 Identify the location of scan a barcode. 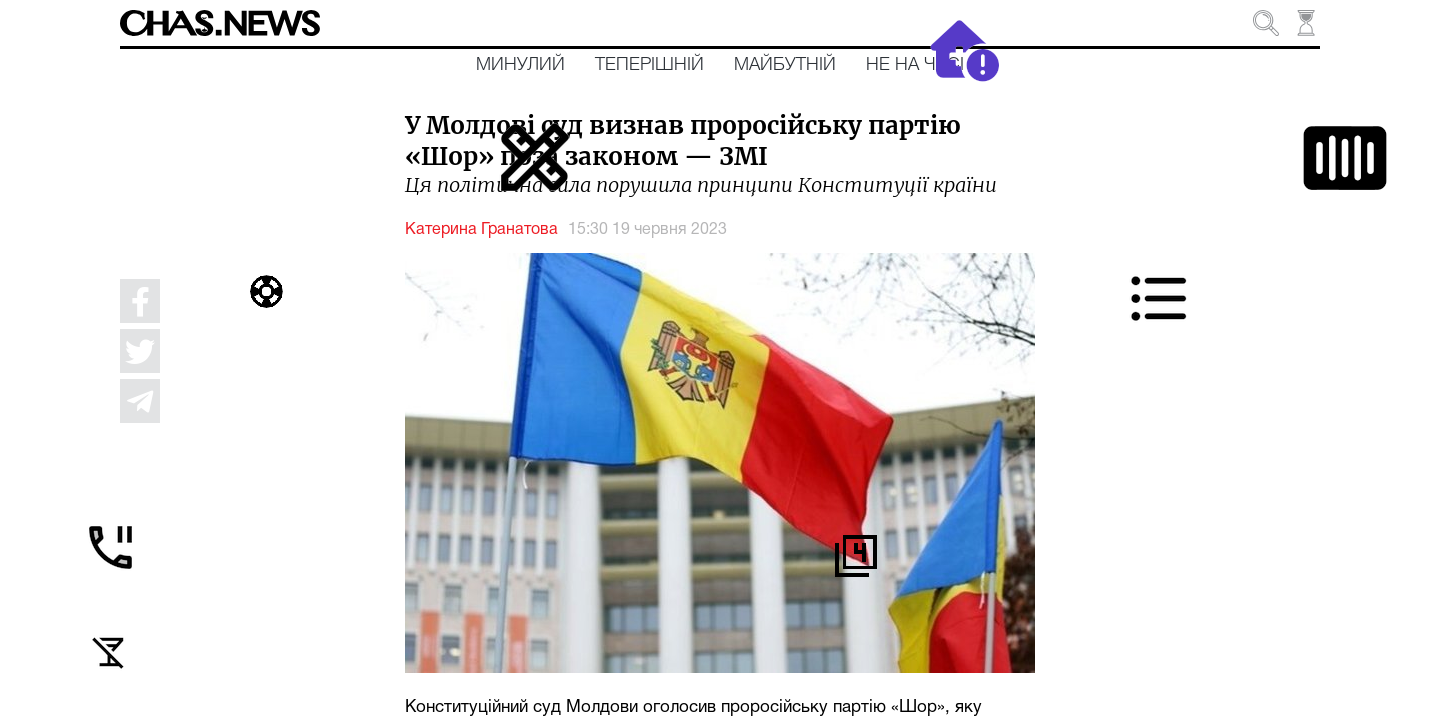
(1345, 158).